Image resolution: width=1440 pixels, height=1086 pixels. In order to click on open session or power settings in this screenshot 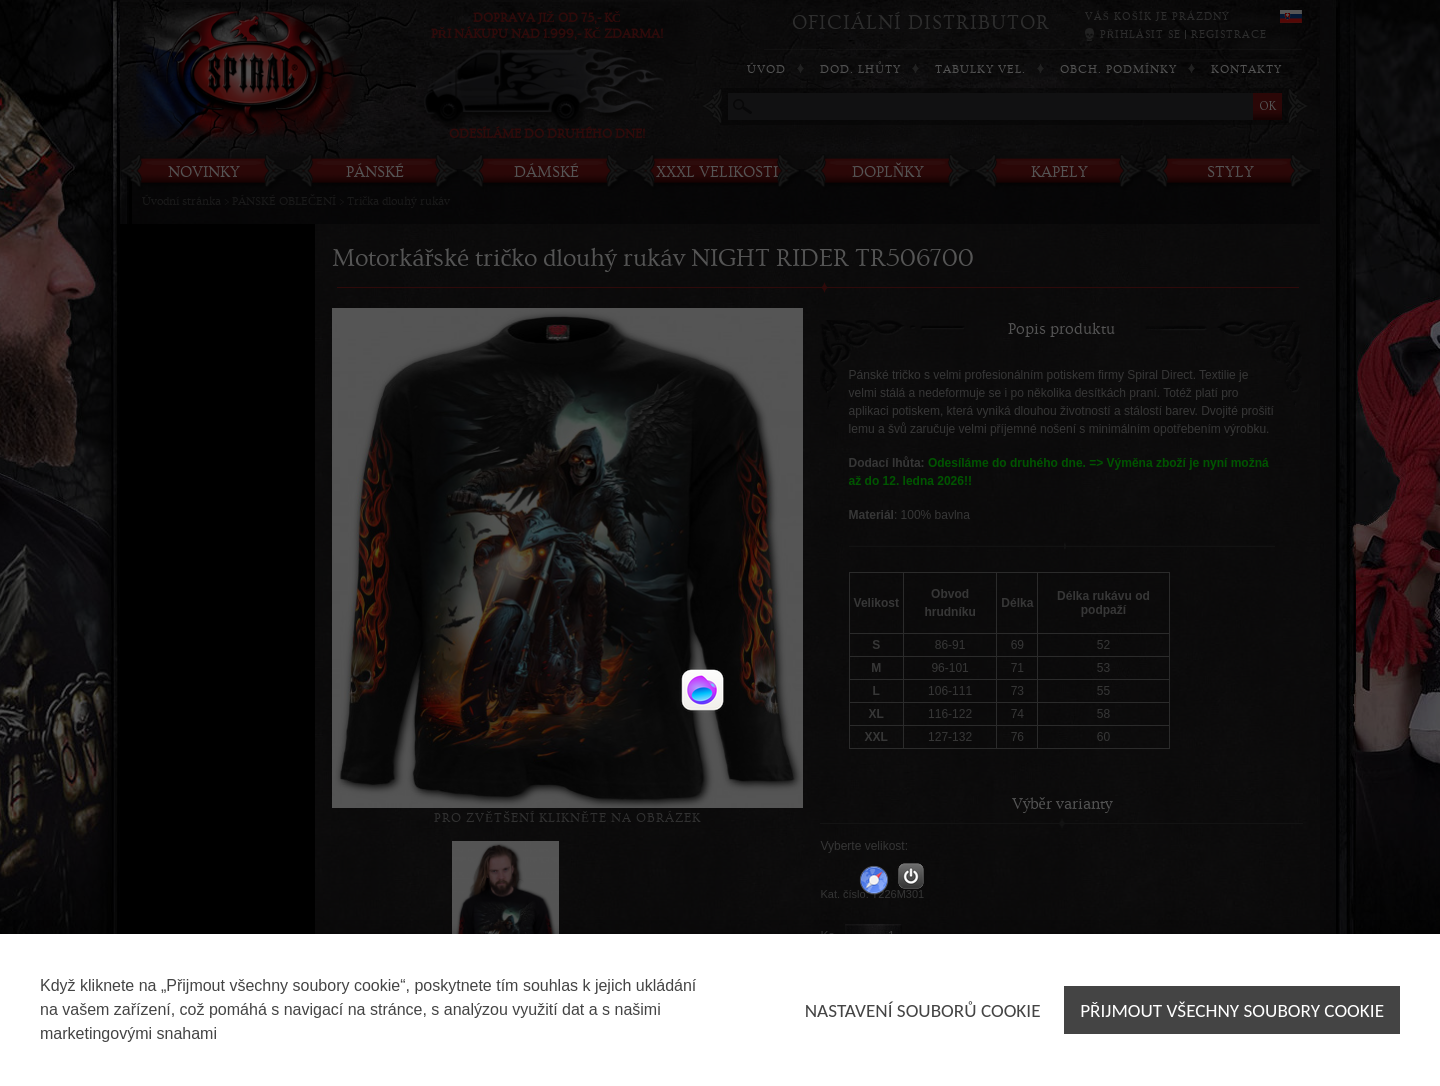, I will do `click(911, 876)`.